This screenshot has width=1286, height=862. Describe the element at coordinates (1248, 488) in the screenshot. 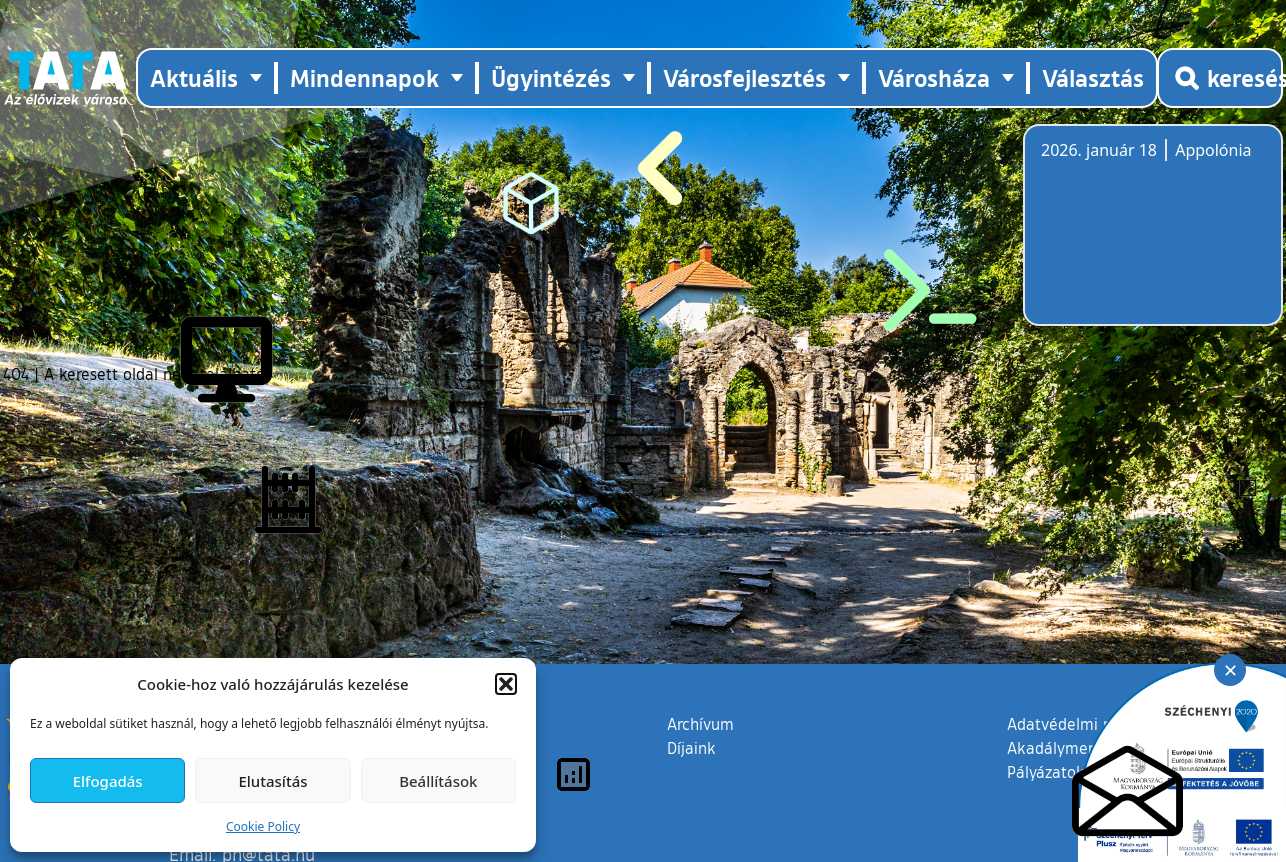

I see `indicates an ignored file in a diff view` at that location.